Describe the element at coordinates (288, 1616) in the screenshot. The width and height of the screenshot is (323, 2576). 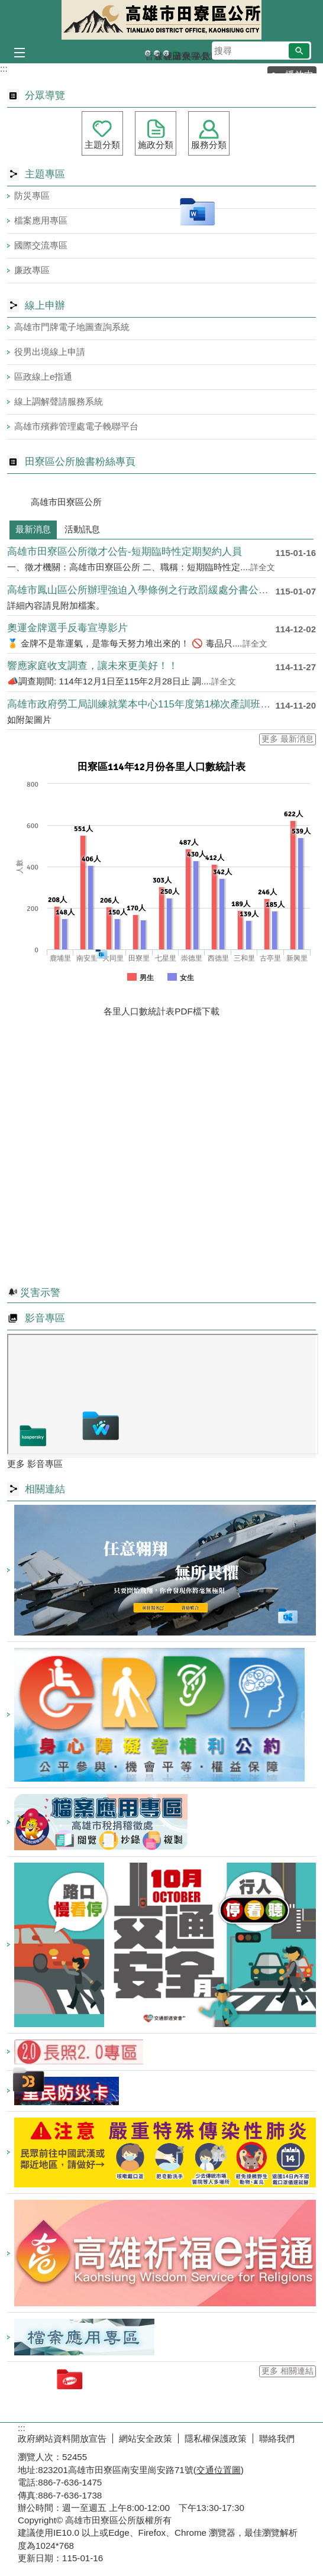
I see `open microsoft exchange folder` at that location.